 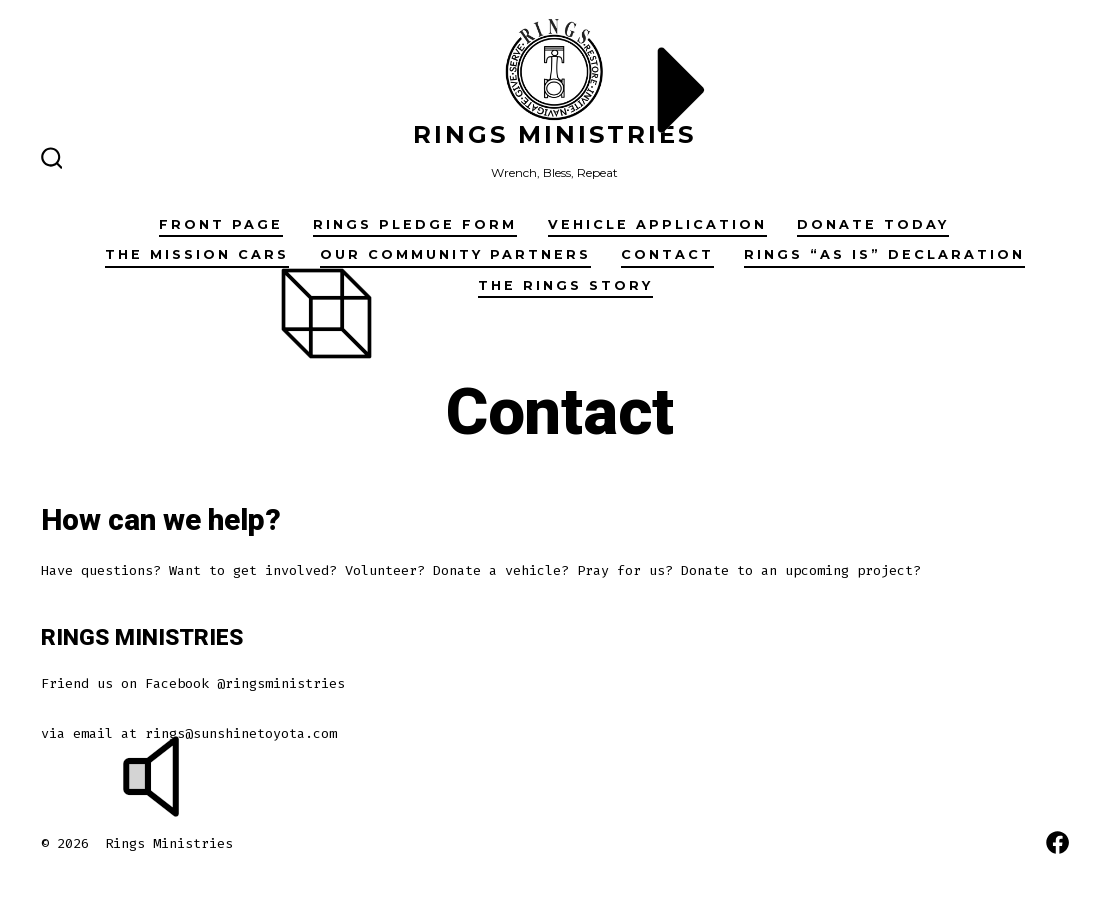 What do you see at coordinates (677, 90) in the screenshot?
I see `navigate to the next item or screen` at bounding box center [677, 90].